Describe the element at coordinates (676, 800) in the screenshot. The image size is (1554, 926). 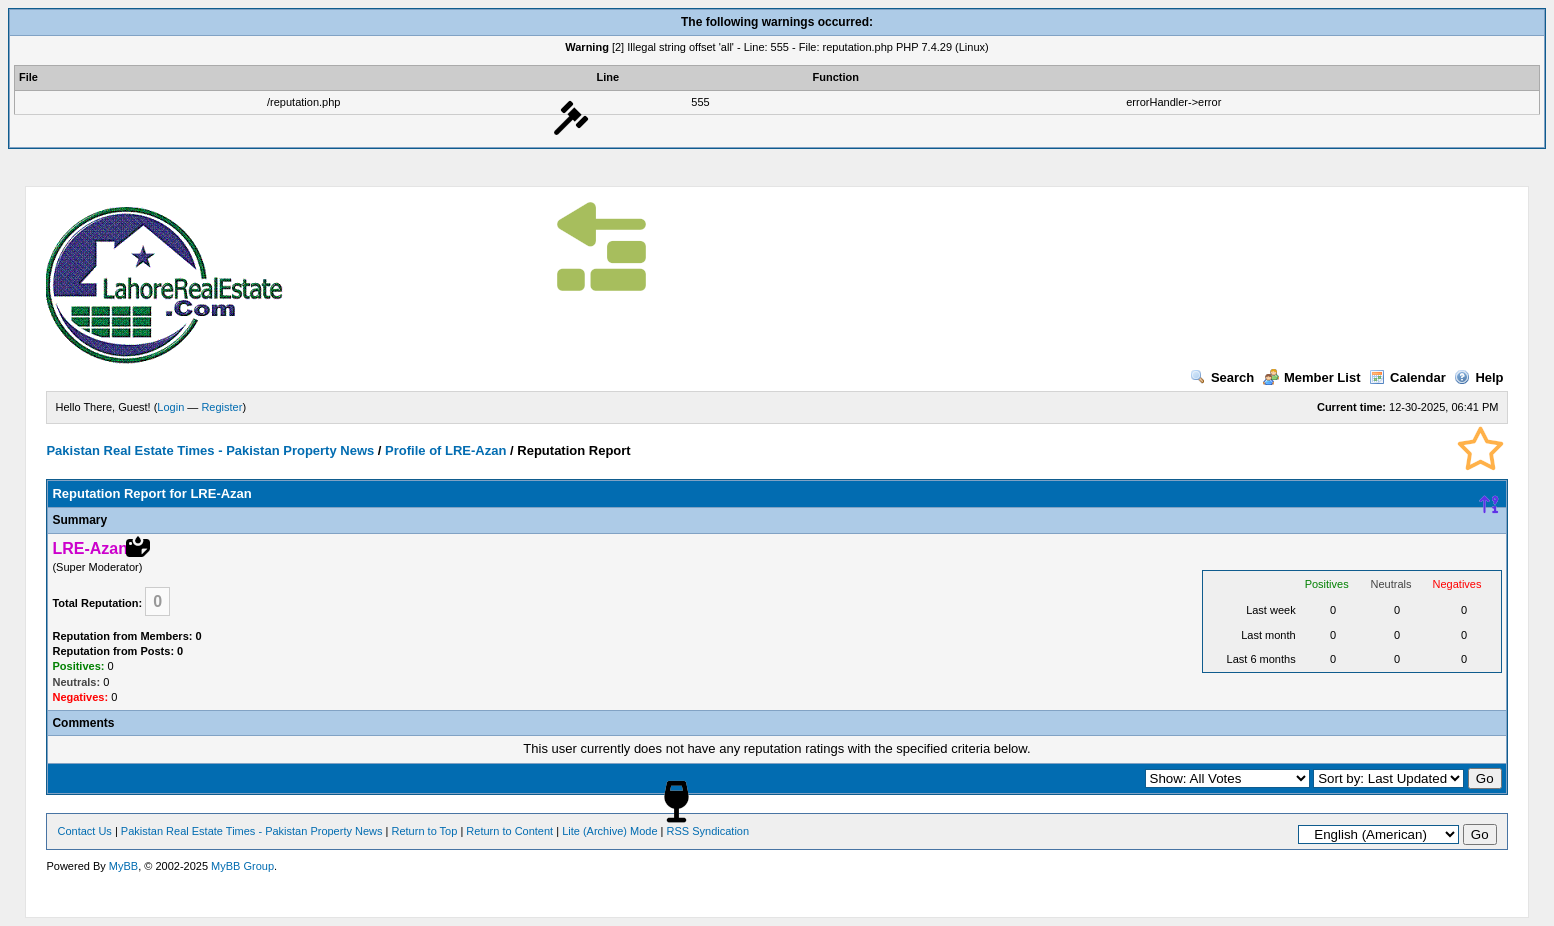
I see `browse wine or beverage options` at that location.